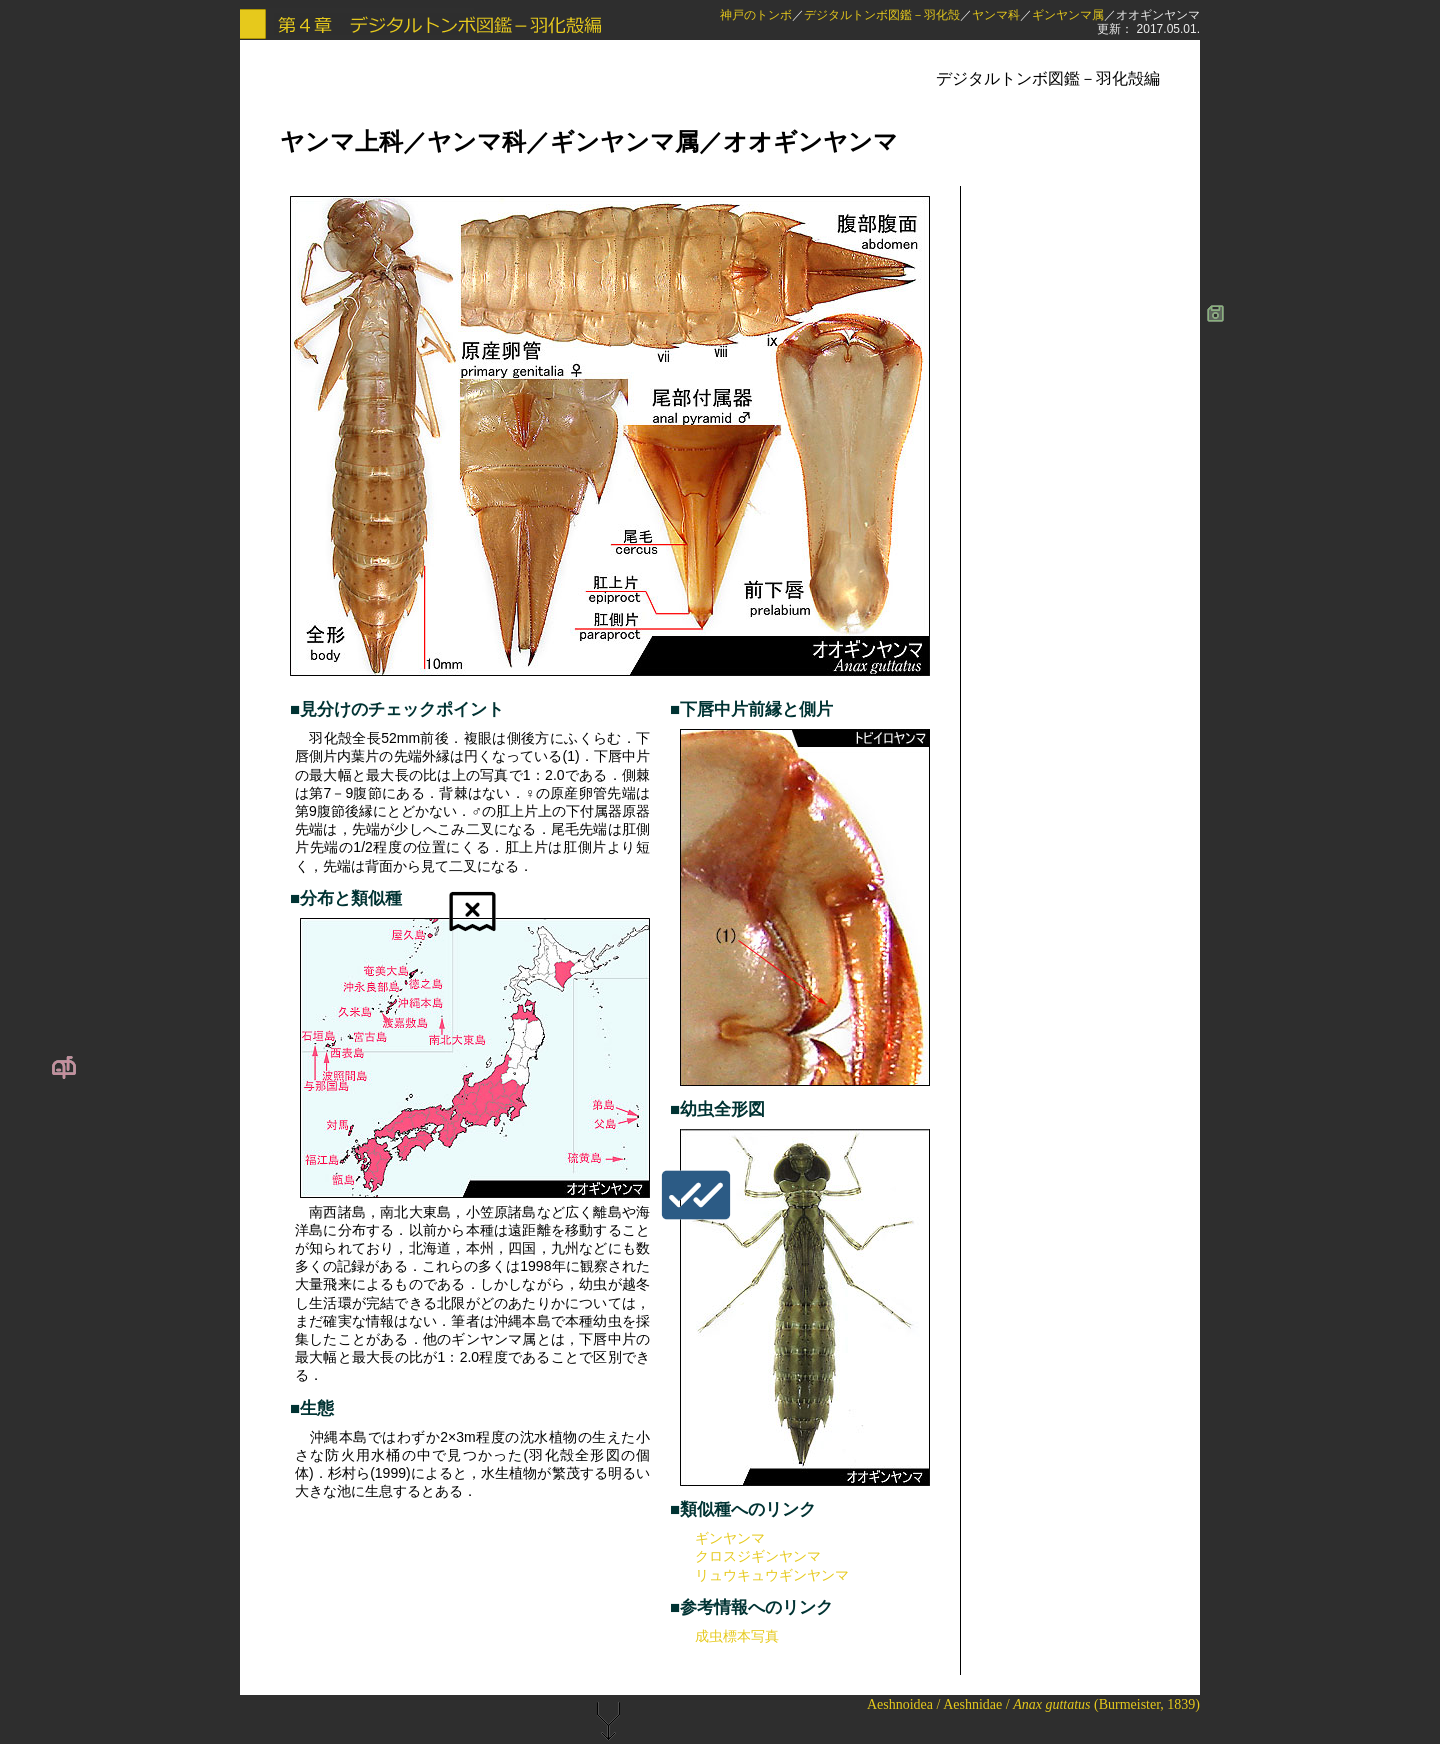  What do you see at coordinates (608, 1719) in the screenshot?
I see `merge branches or items together` at bounding box center [608, 1719].